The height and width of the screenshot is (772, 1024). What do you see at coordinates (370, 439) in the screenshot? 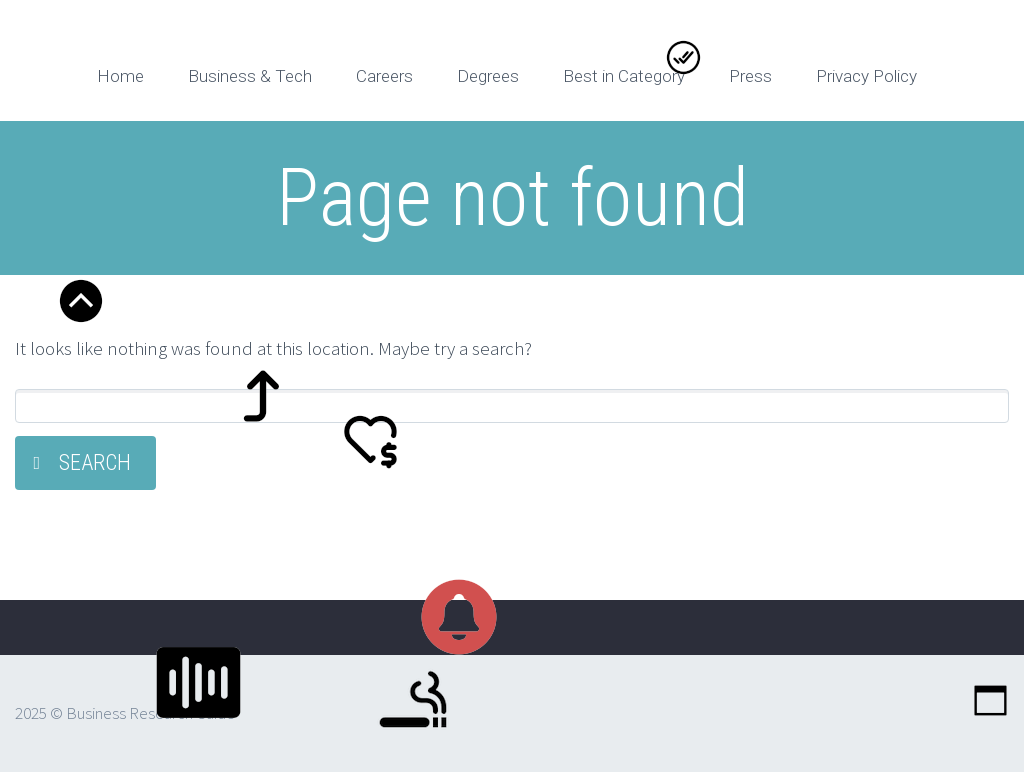
I see `donate to a cause or charity` at bounding box center [370, 439].